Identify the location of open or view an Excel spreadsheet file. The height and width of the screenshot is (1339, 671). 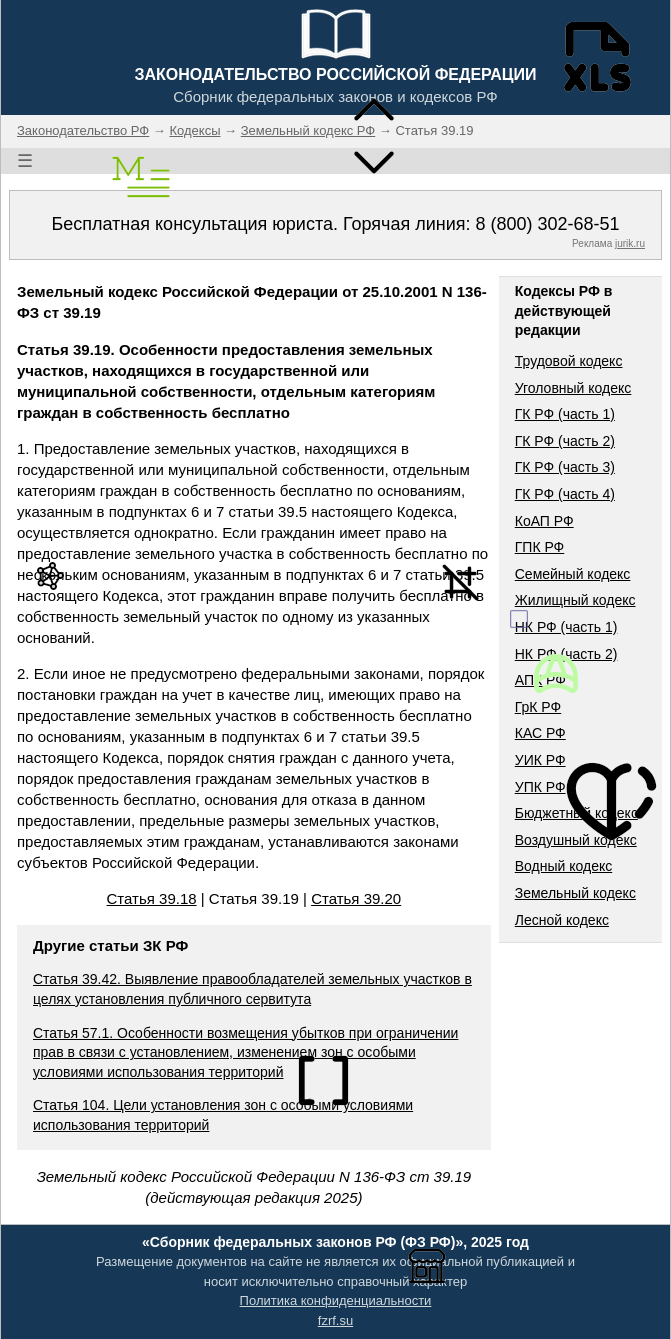
(597, 59).